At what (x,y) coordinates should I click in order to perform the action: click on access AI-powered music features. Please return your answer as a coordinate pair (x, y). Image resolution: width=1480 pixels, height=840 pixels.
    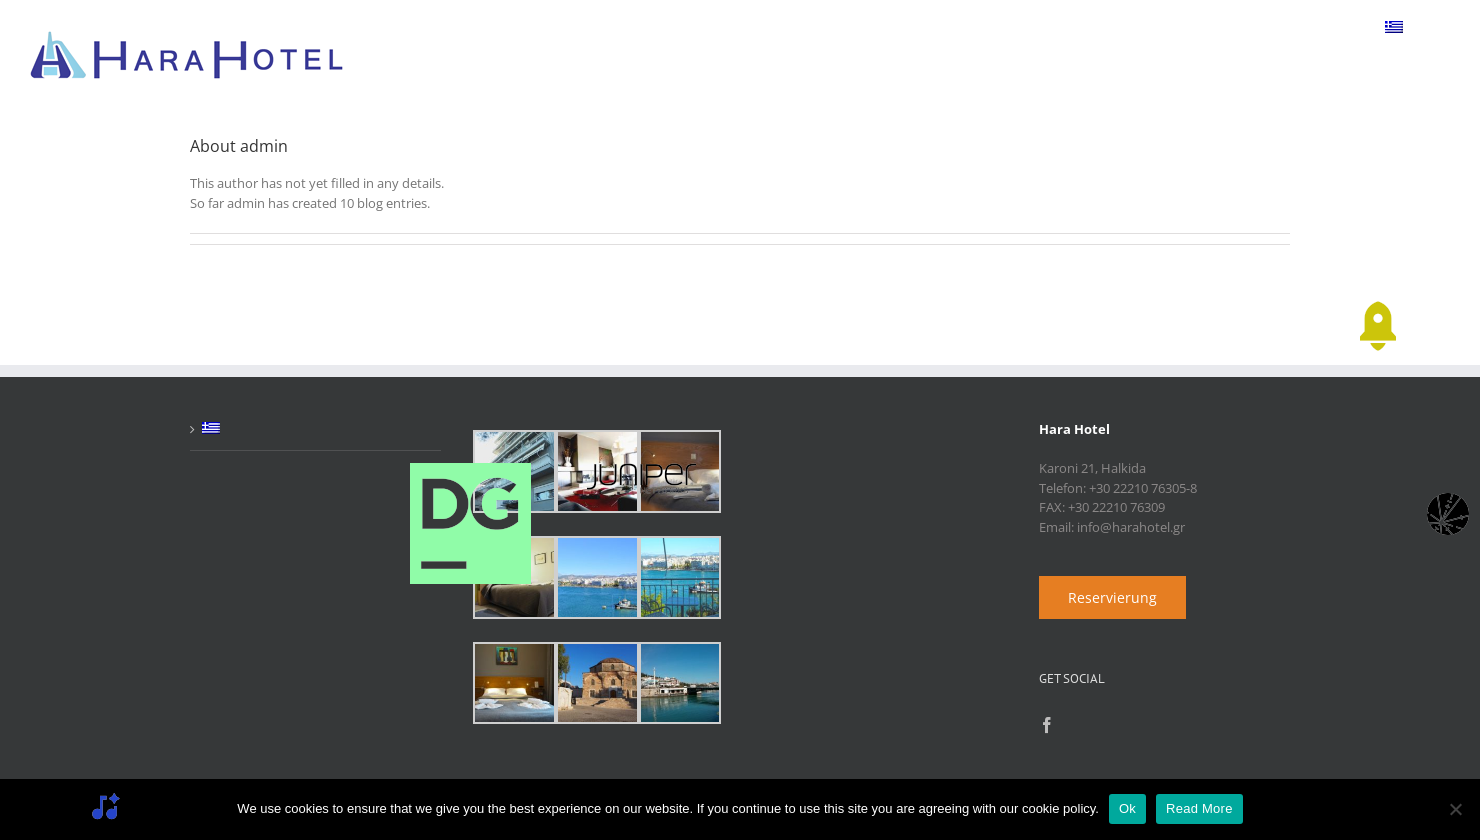
    Looking at the image, I should click on (106, 807).